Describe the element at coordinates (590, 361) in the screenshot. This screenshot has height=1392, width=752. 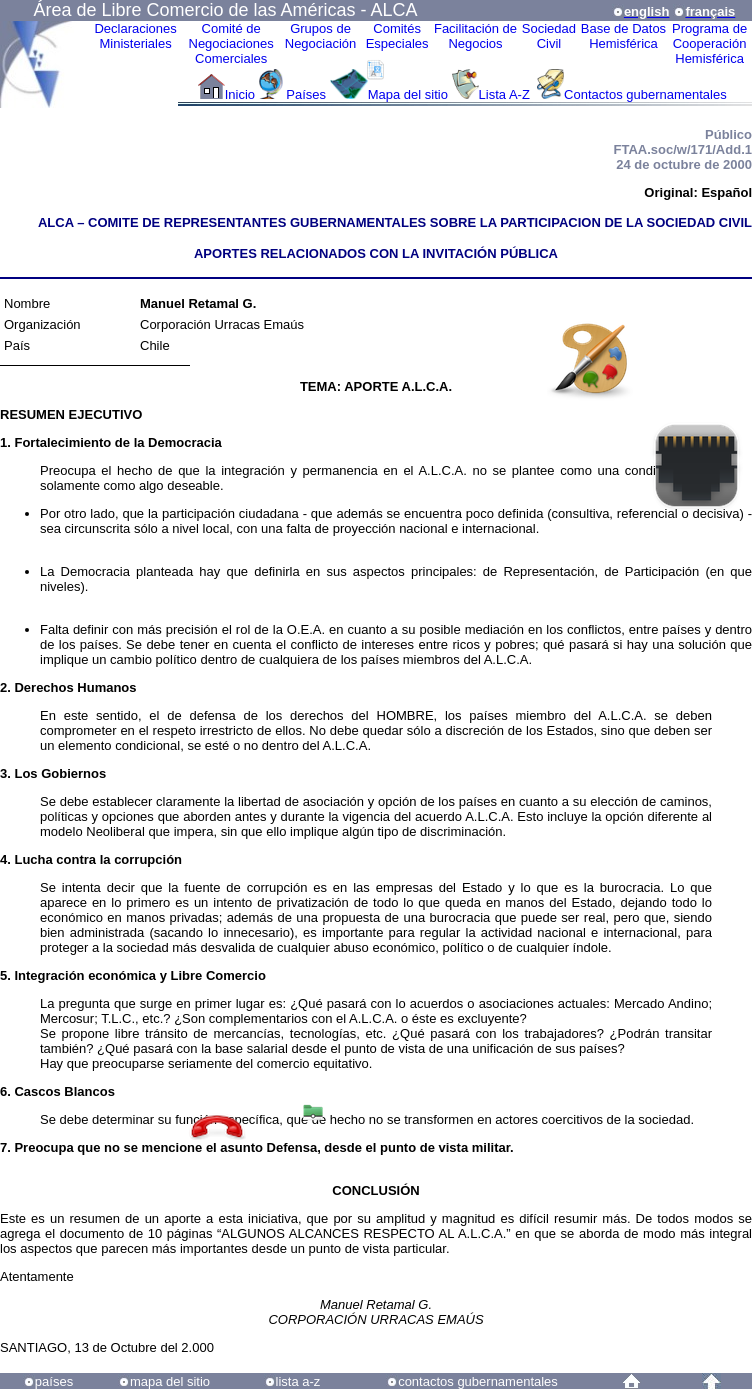
I see `open graphics or drawing applications` at that location.